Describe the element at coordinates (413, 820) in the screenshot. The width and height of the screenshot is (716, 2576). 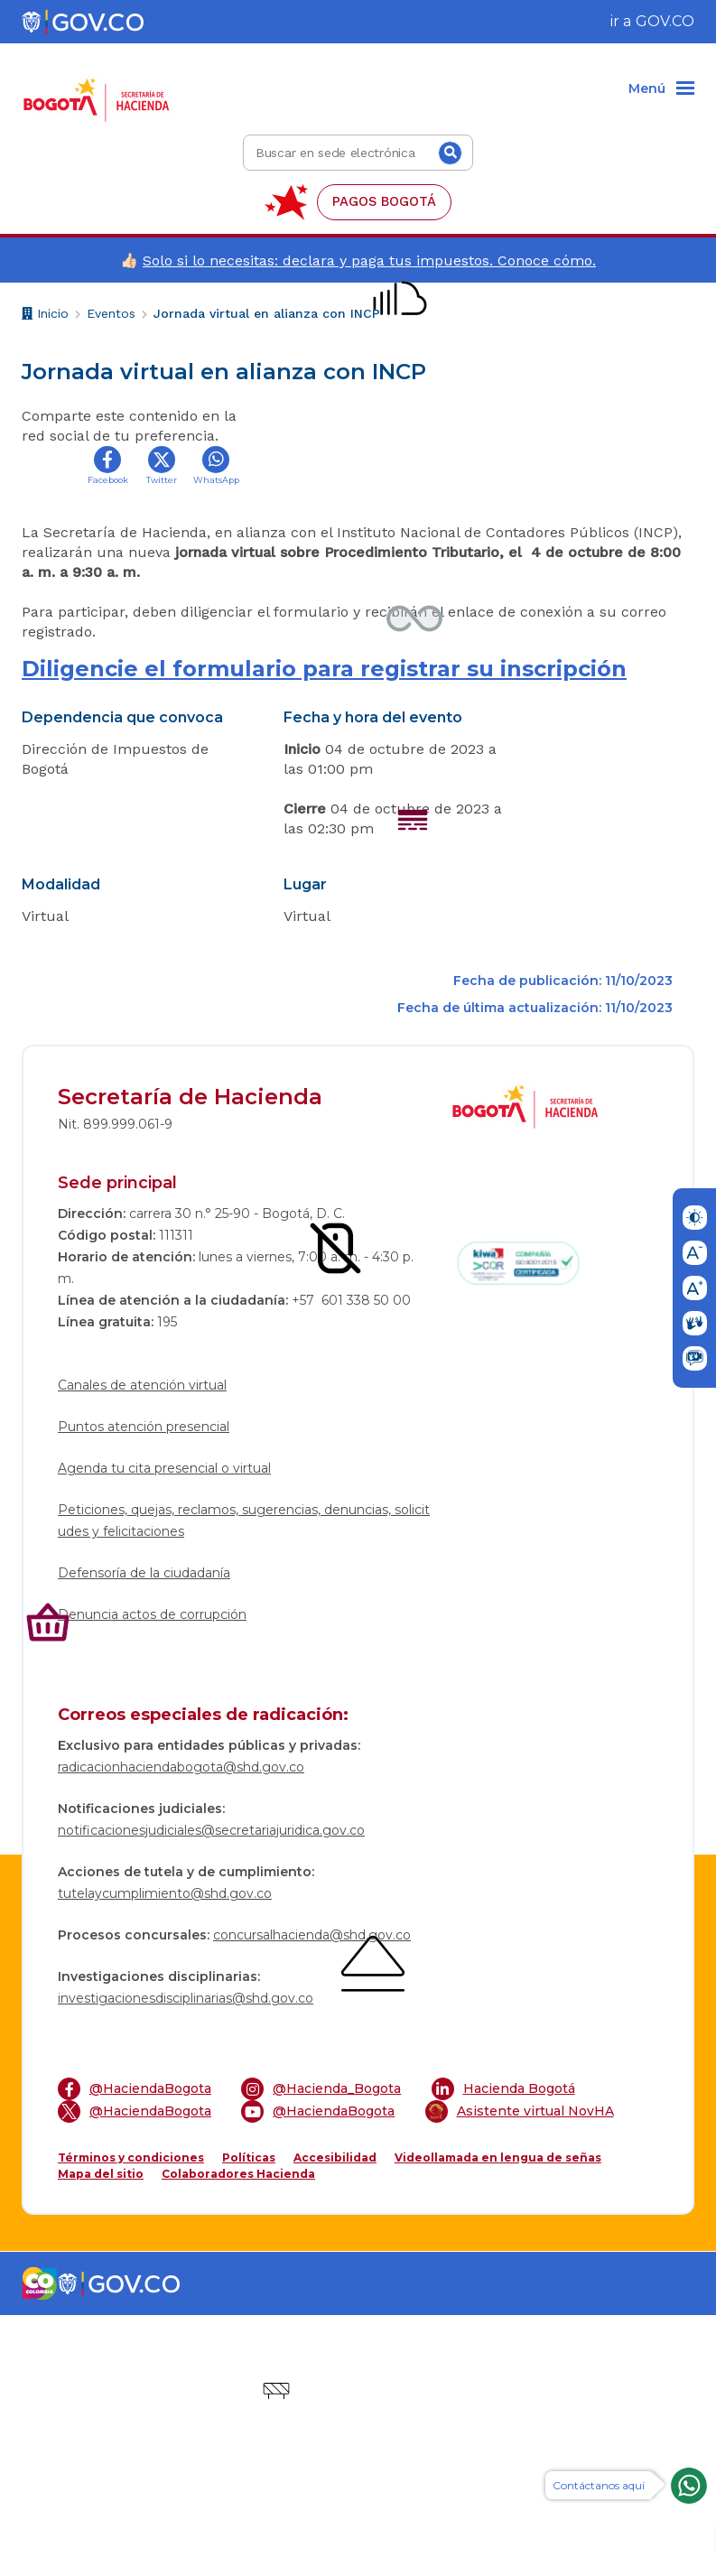
I see `adjust gradient or color fill settings` at that location.